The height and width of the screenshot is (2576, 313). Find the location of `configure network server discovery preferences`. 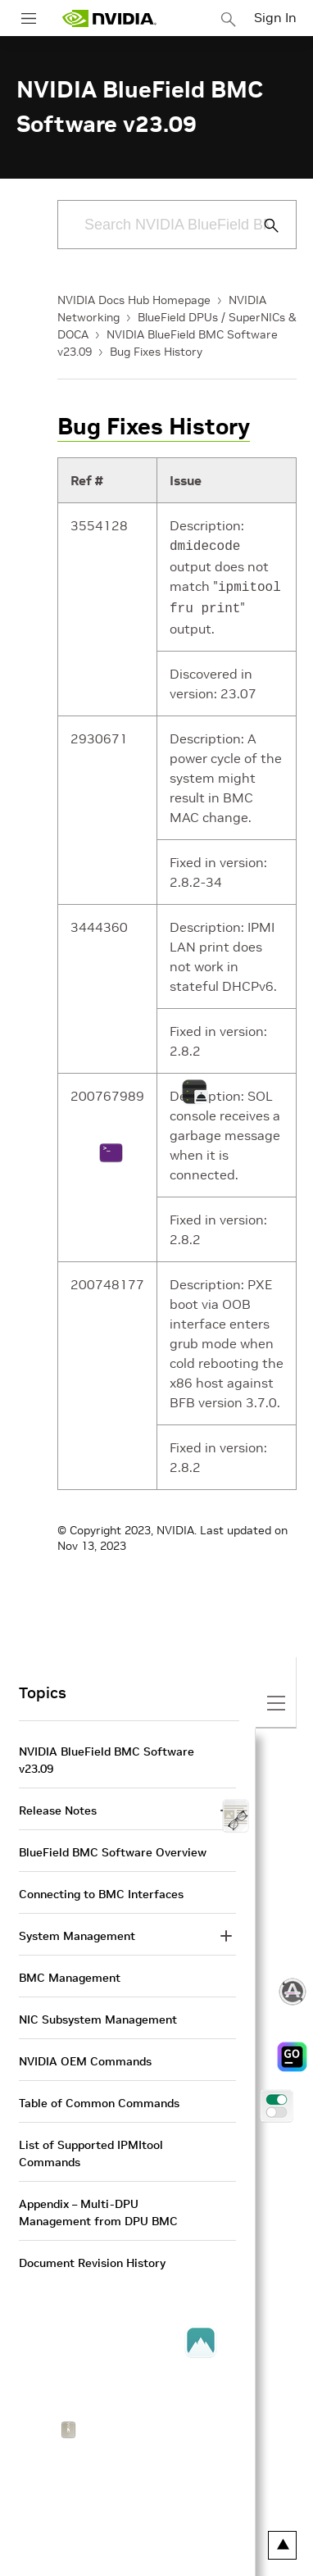

configure network server discovery preferences is located at coordinates (194, 1092).